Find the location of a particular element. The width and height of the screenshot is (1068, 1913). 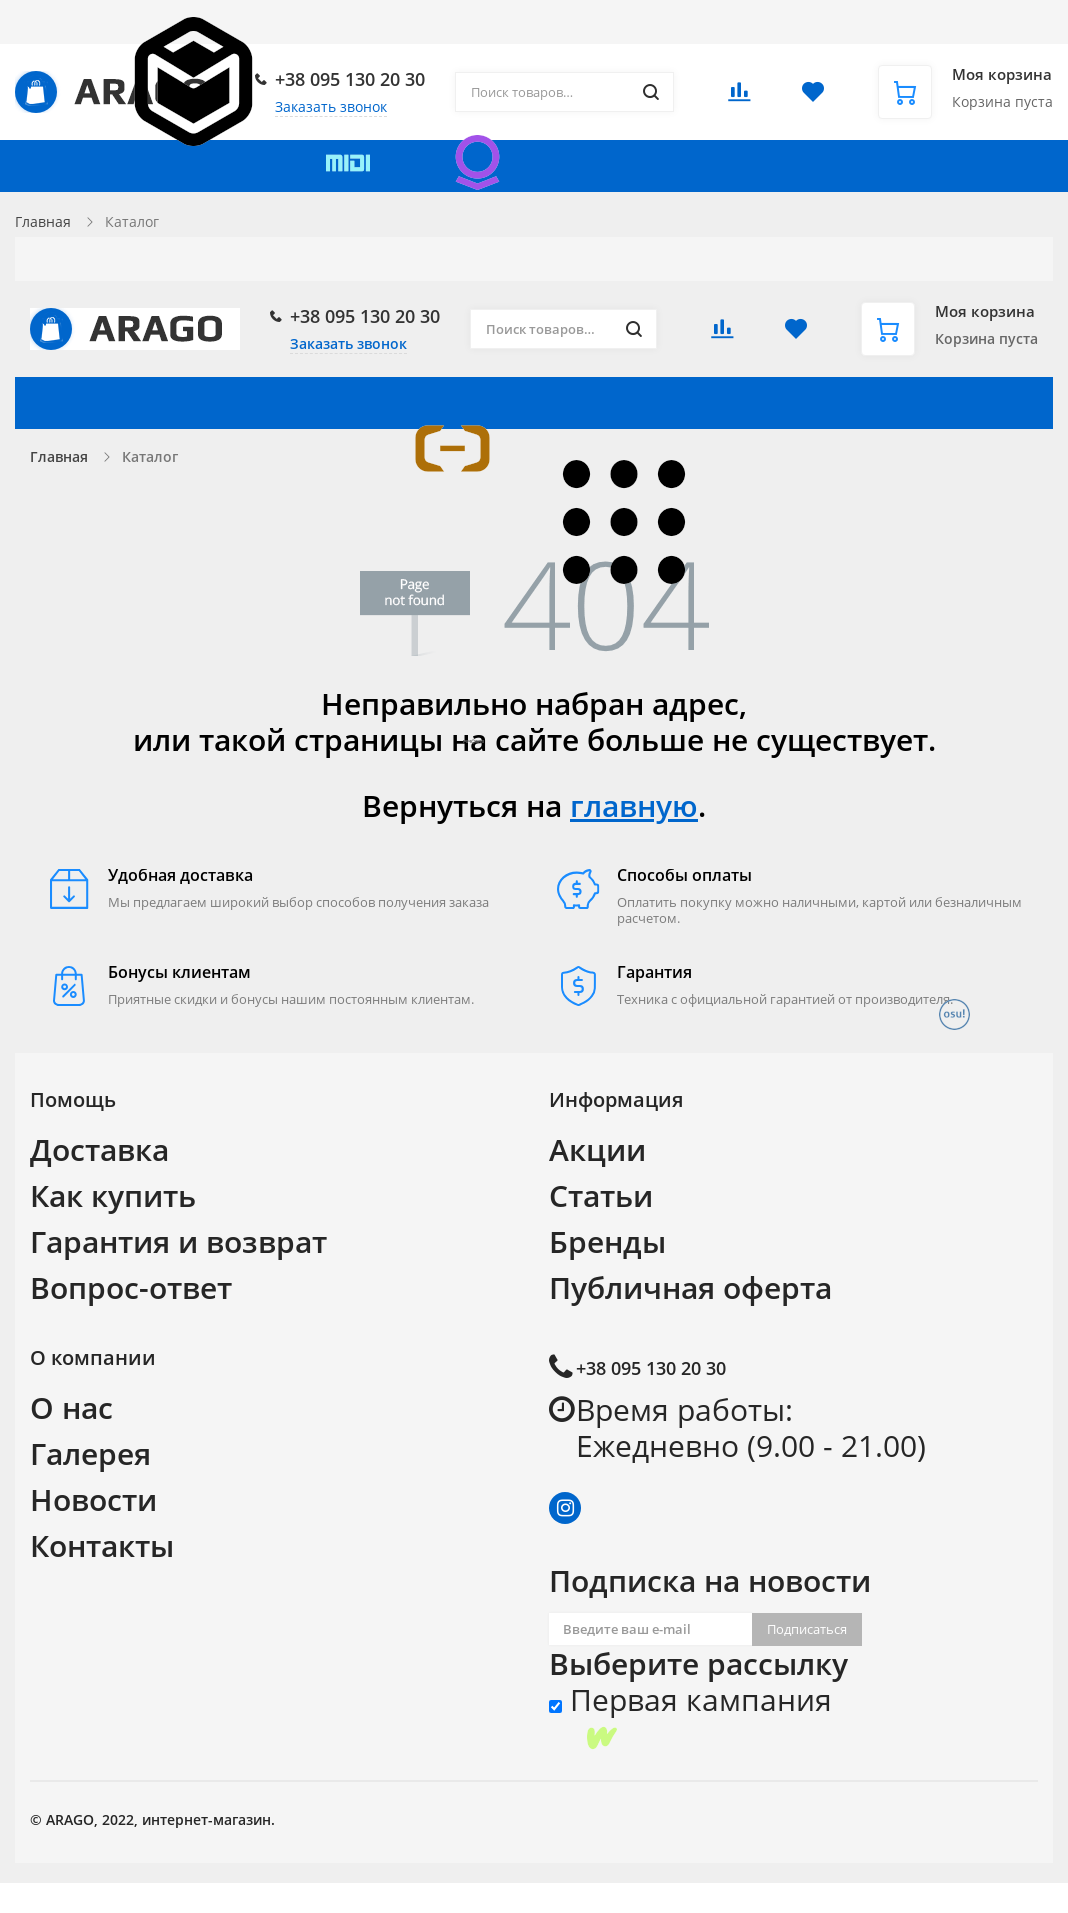

palantir technologies company logo is located at coordinates (477, 162).